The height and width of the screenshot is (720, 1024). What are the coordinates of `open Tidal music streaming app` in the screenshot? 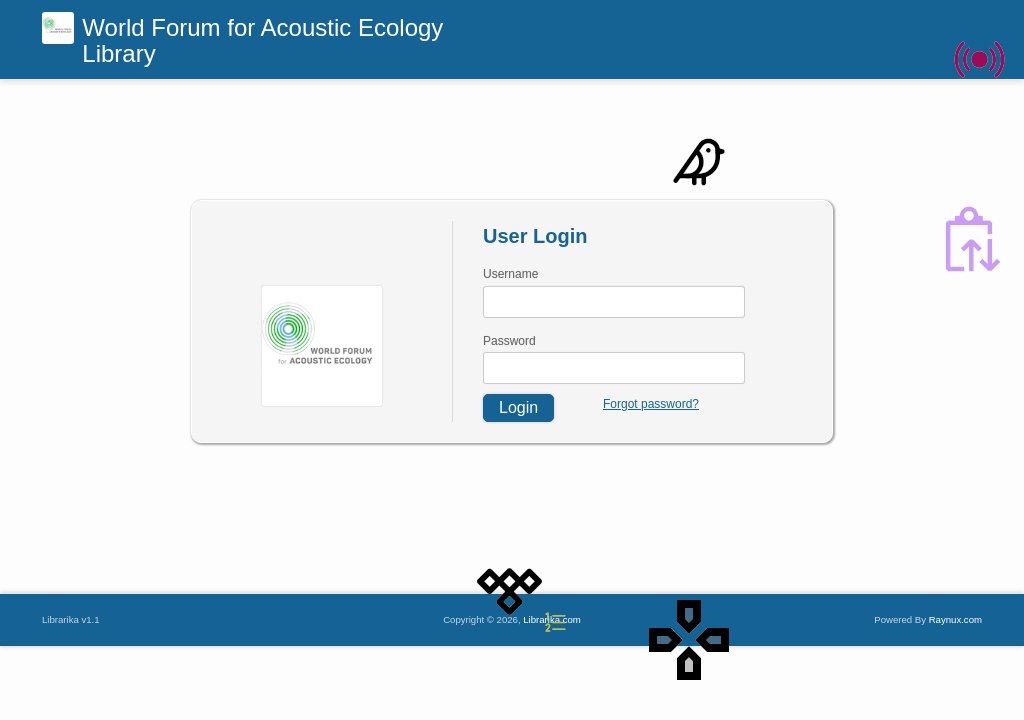 It's located at (509, 589).